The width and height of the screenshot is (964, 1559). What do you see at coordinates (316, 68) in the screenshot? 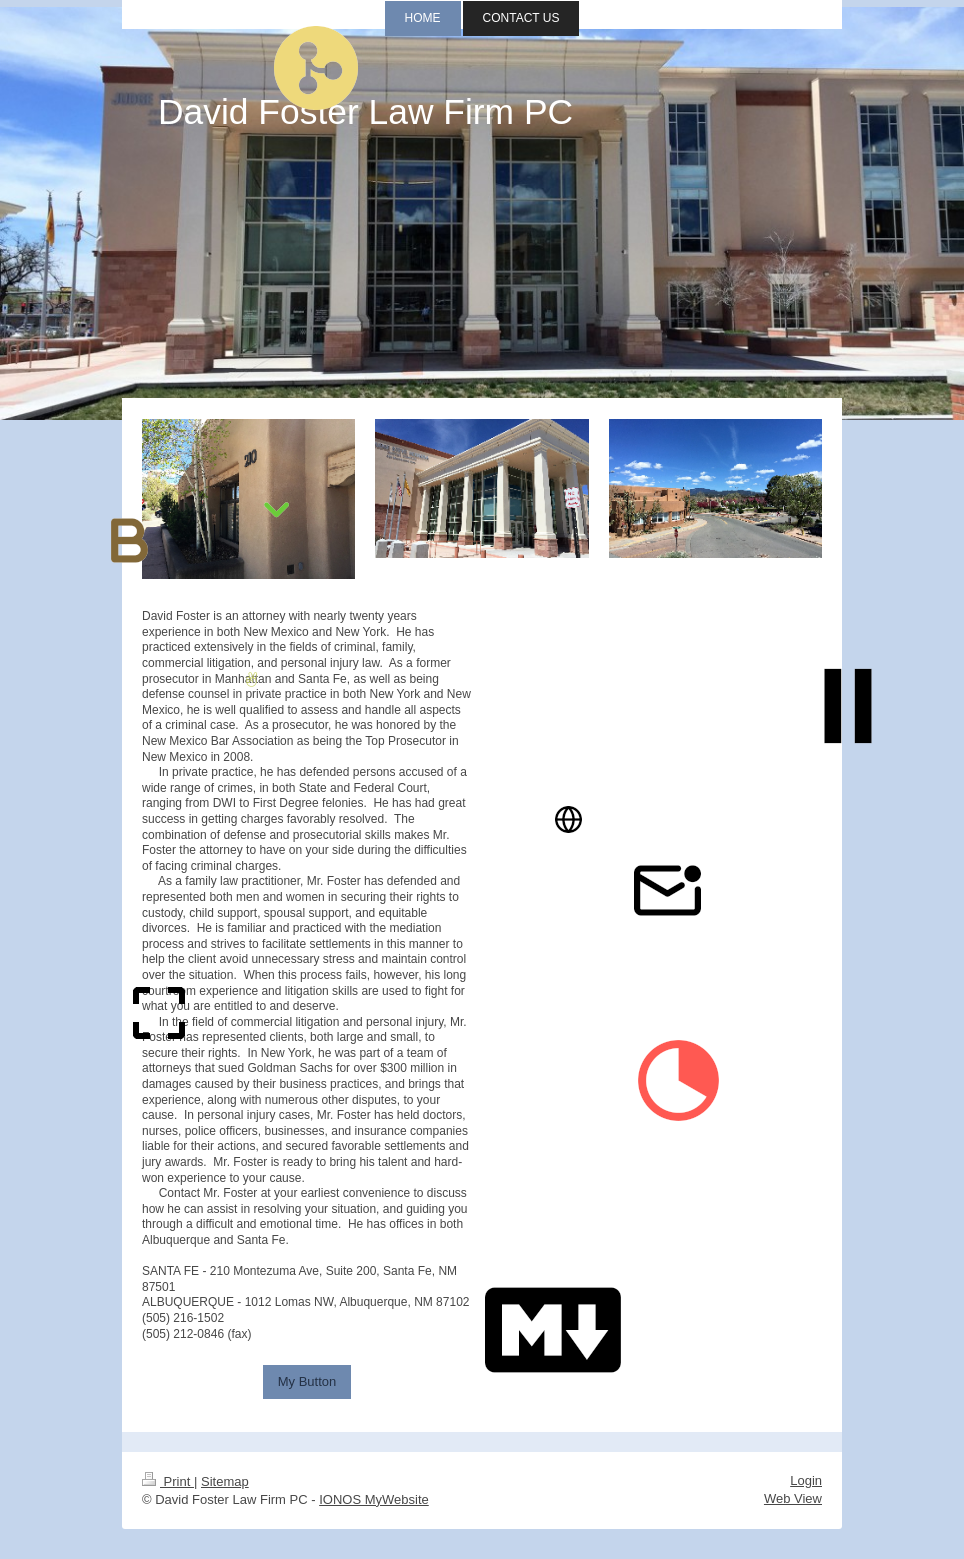
I see `indicates a merged pull request in your activity feed` at bounding box center [316, 68].